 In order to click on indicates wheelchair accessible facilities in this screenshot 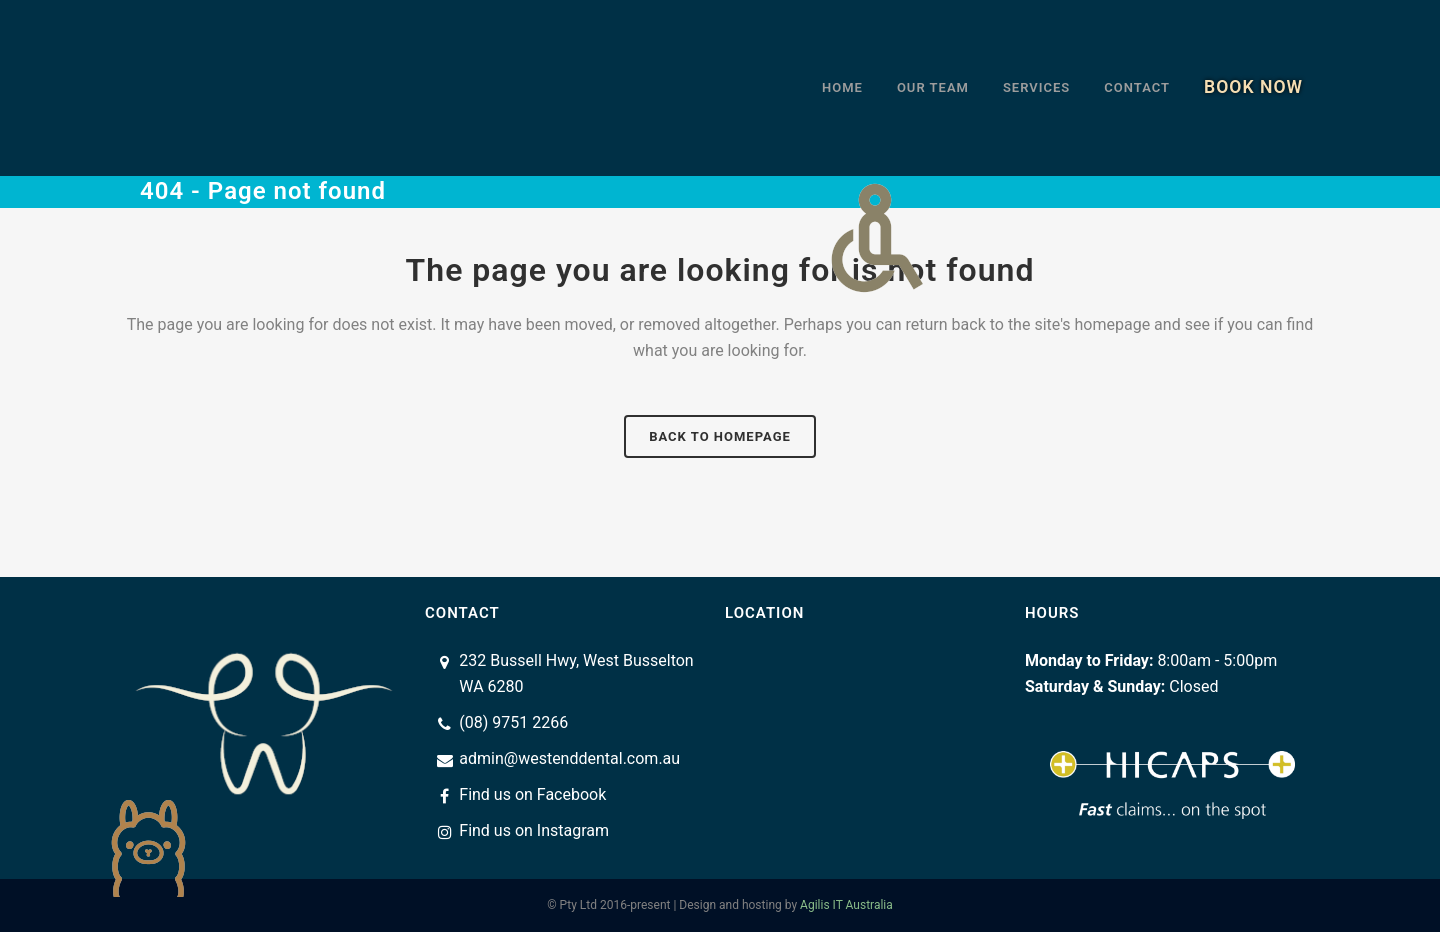, I will do `click(875, 238)`.